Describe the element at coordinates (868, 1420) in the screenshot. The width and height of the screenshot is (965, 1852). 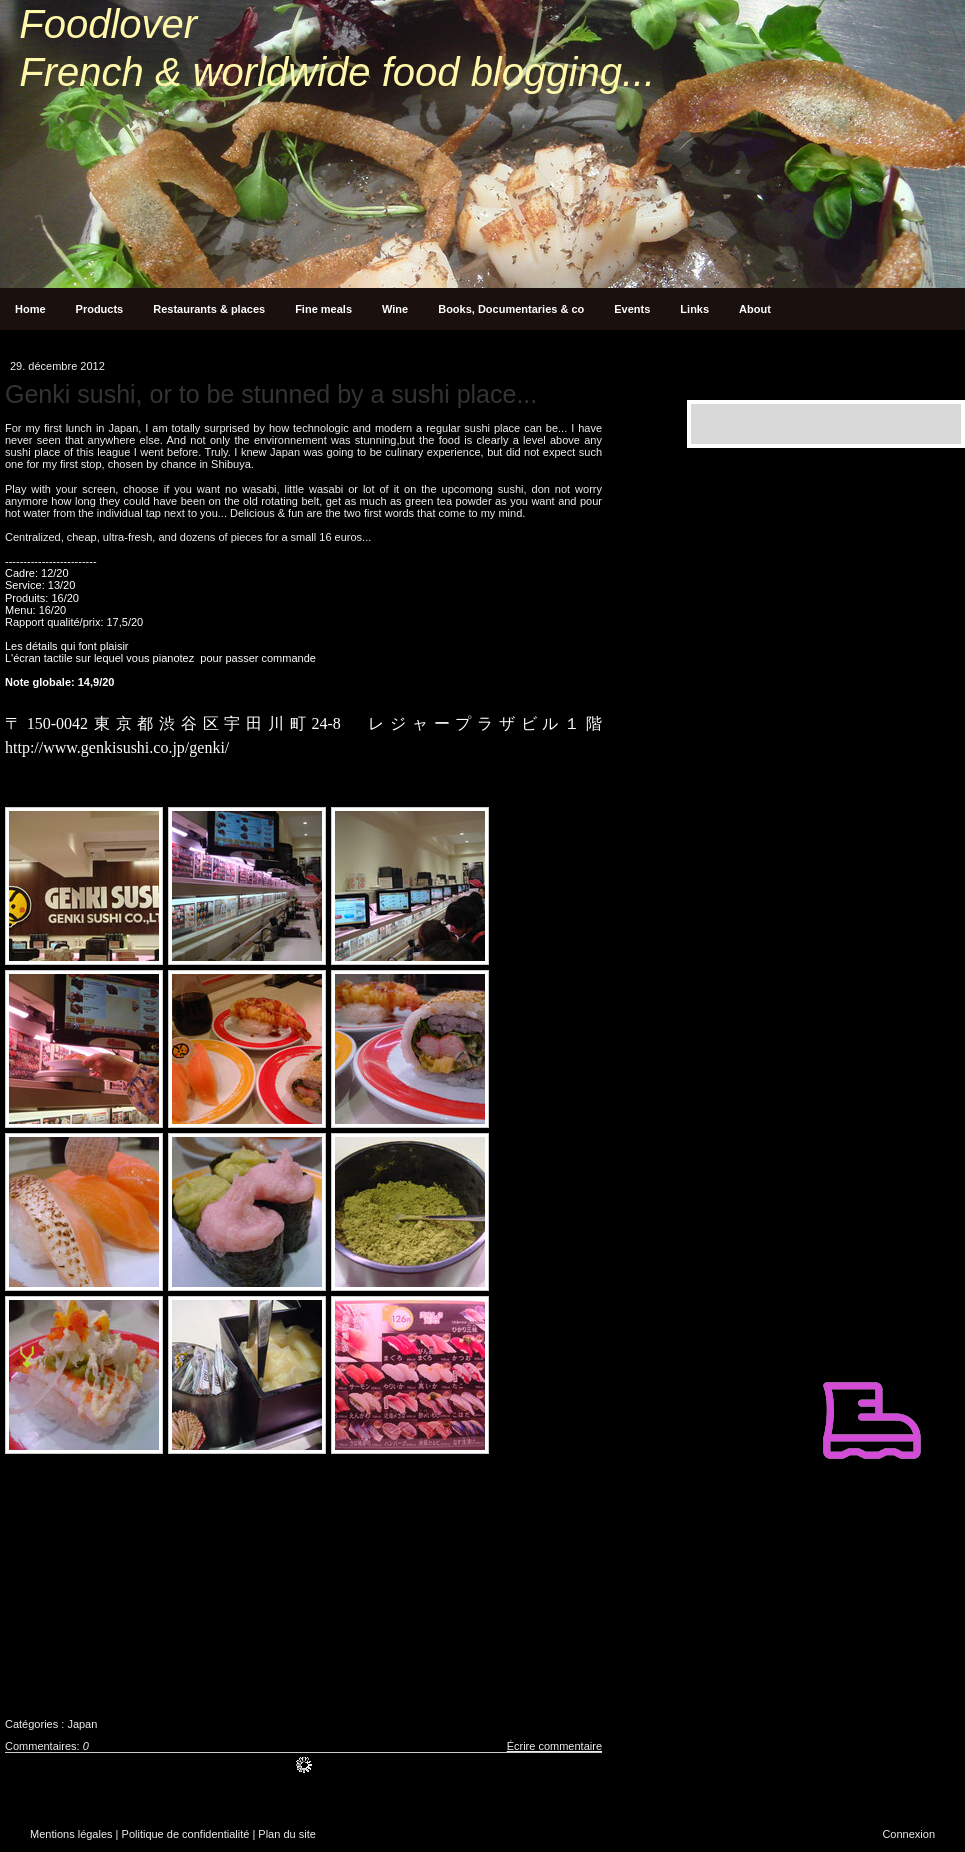
I see `browse footwear or shoe products` at that location.